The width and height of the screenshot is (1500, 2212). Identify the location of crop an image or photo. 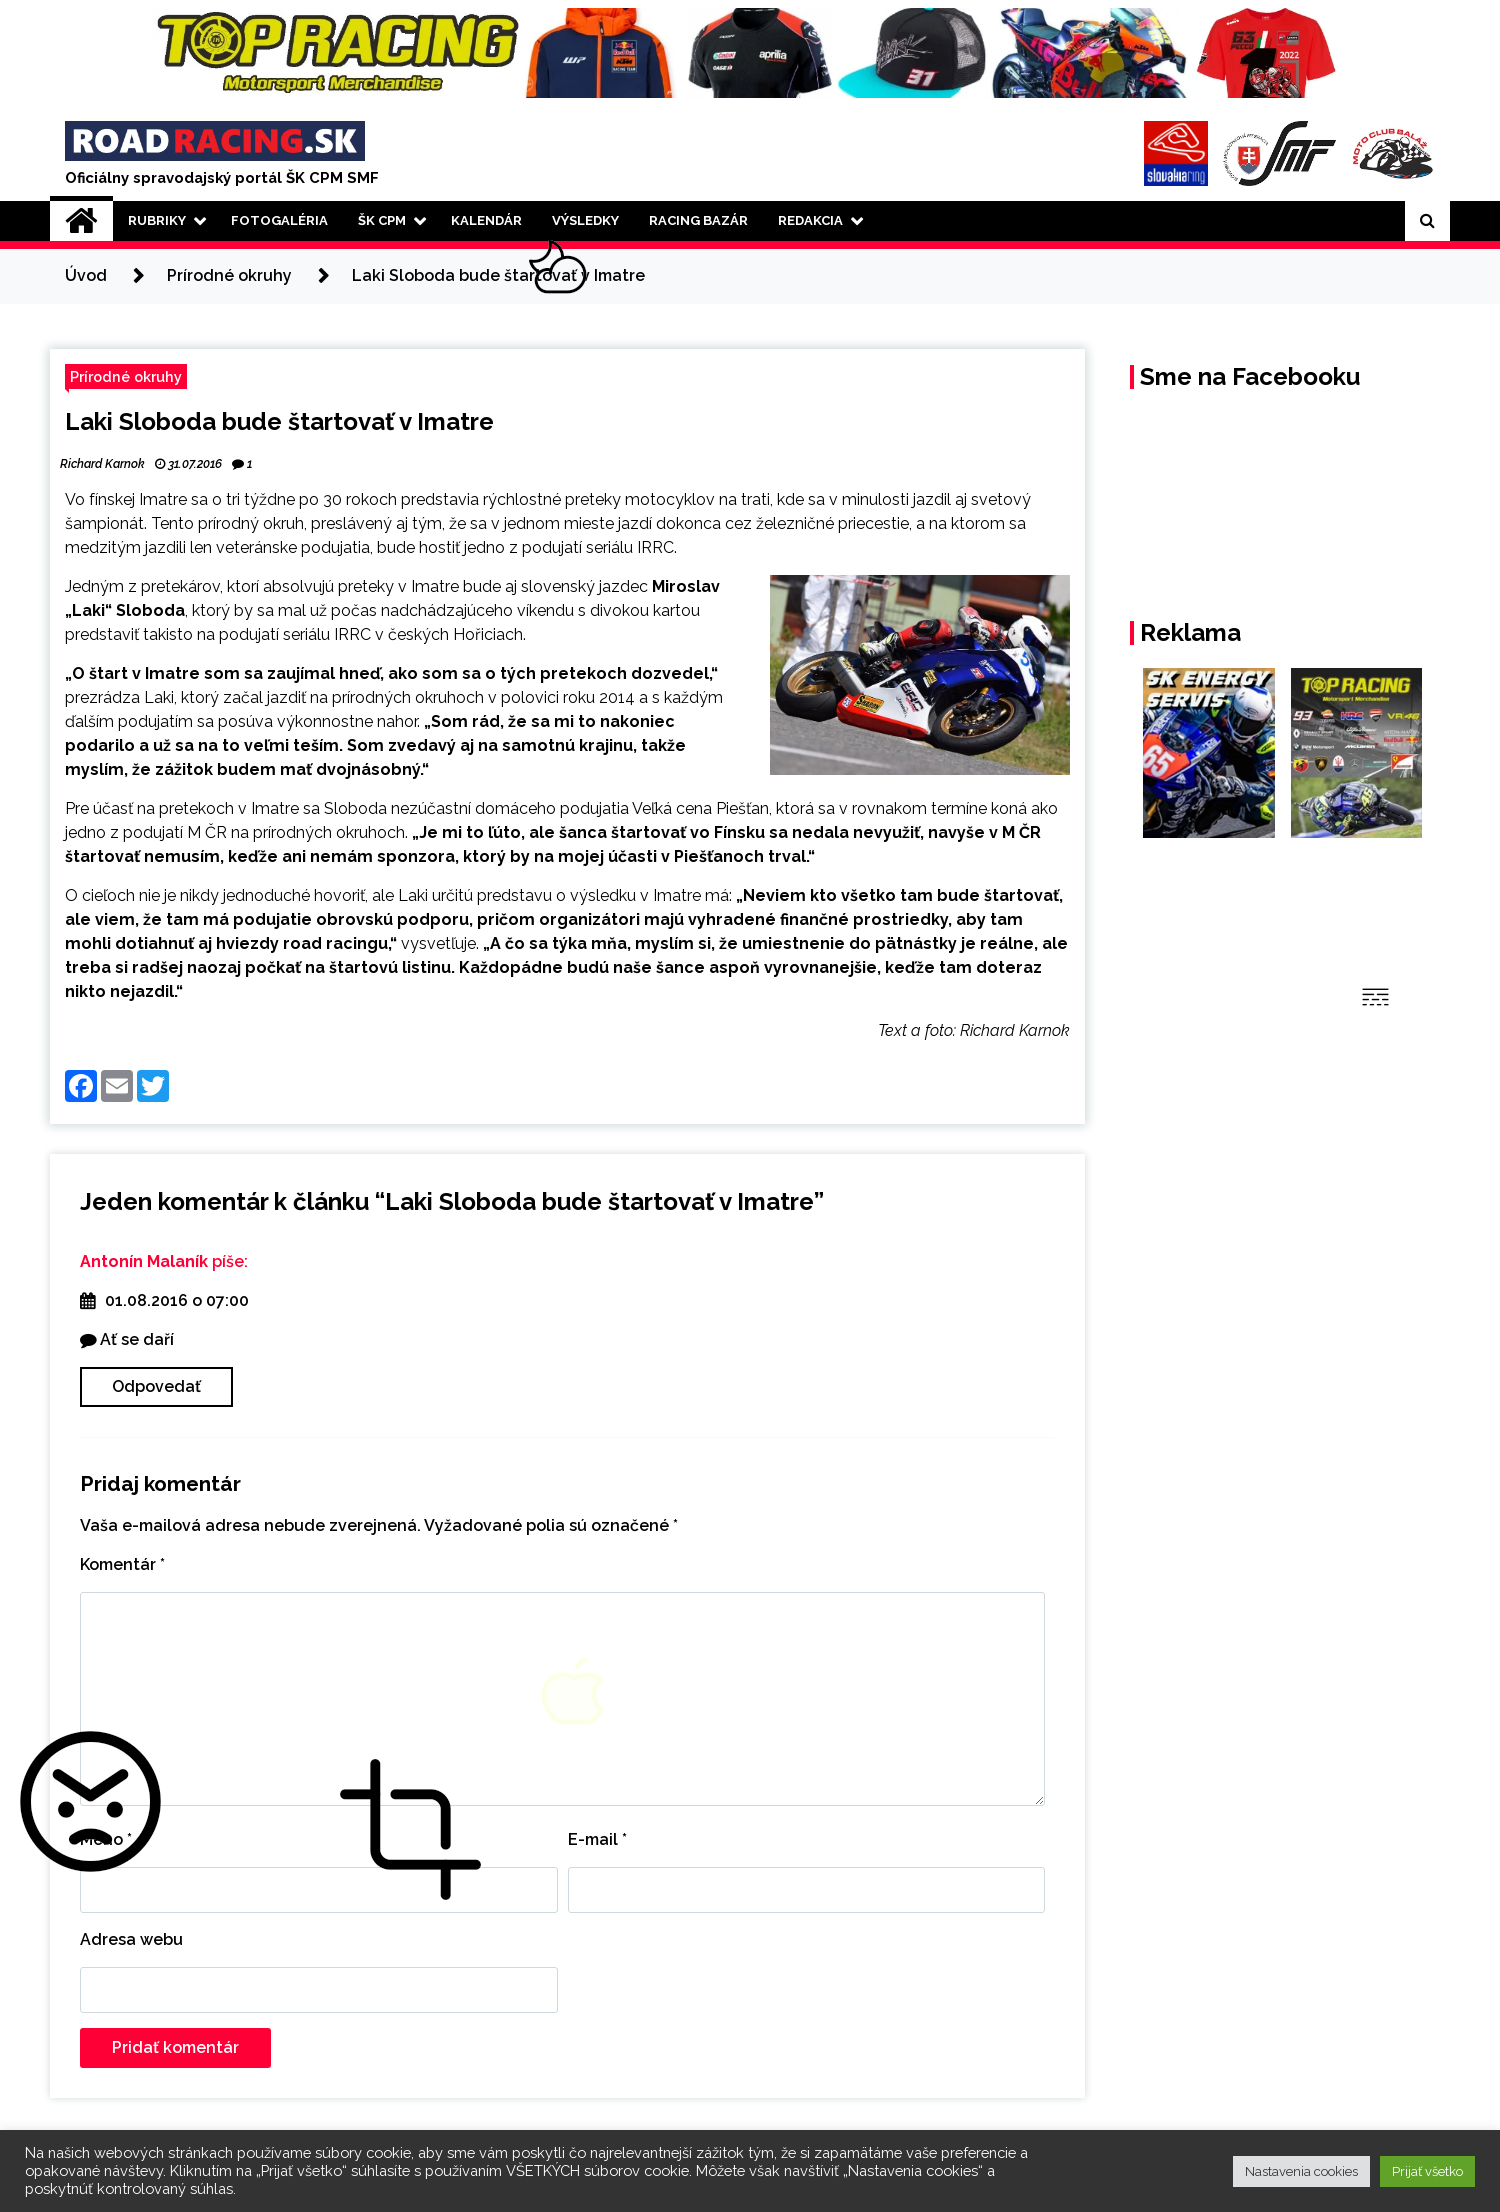
(410, 1829).